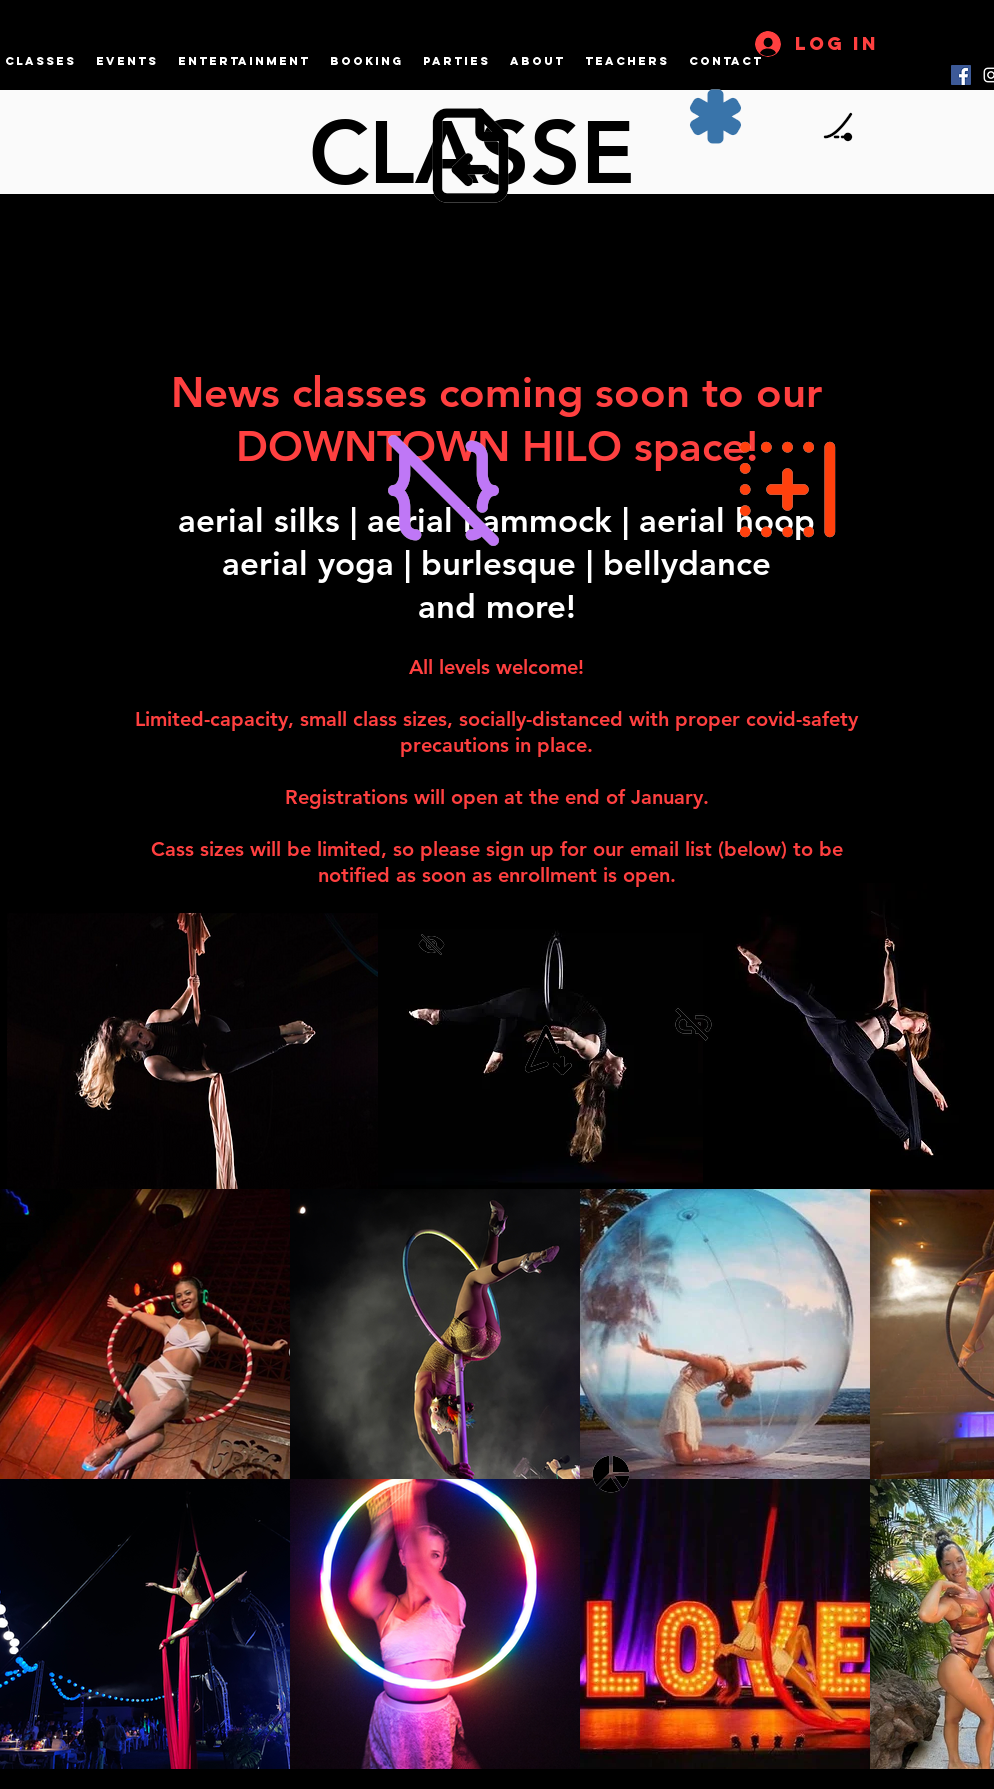 The width and height of the screenshot is (994, 1789). What do you see at coordinates (838, 127) in the screenshot?
I see `adjust ease-in animation curve` at bounding box center [838, 127].